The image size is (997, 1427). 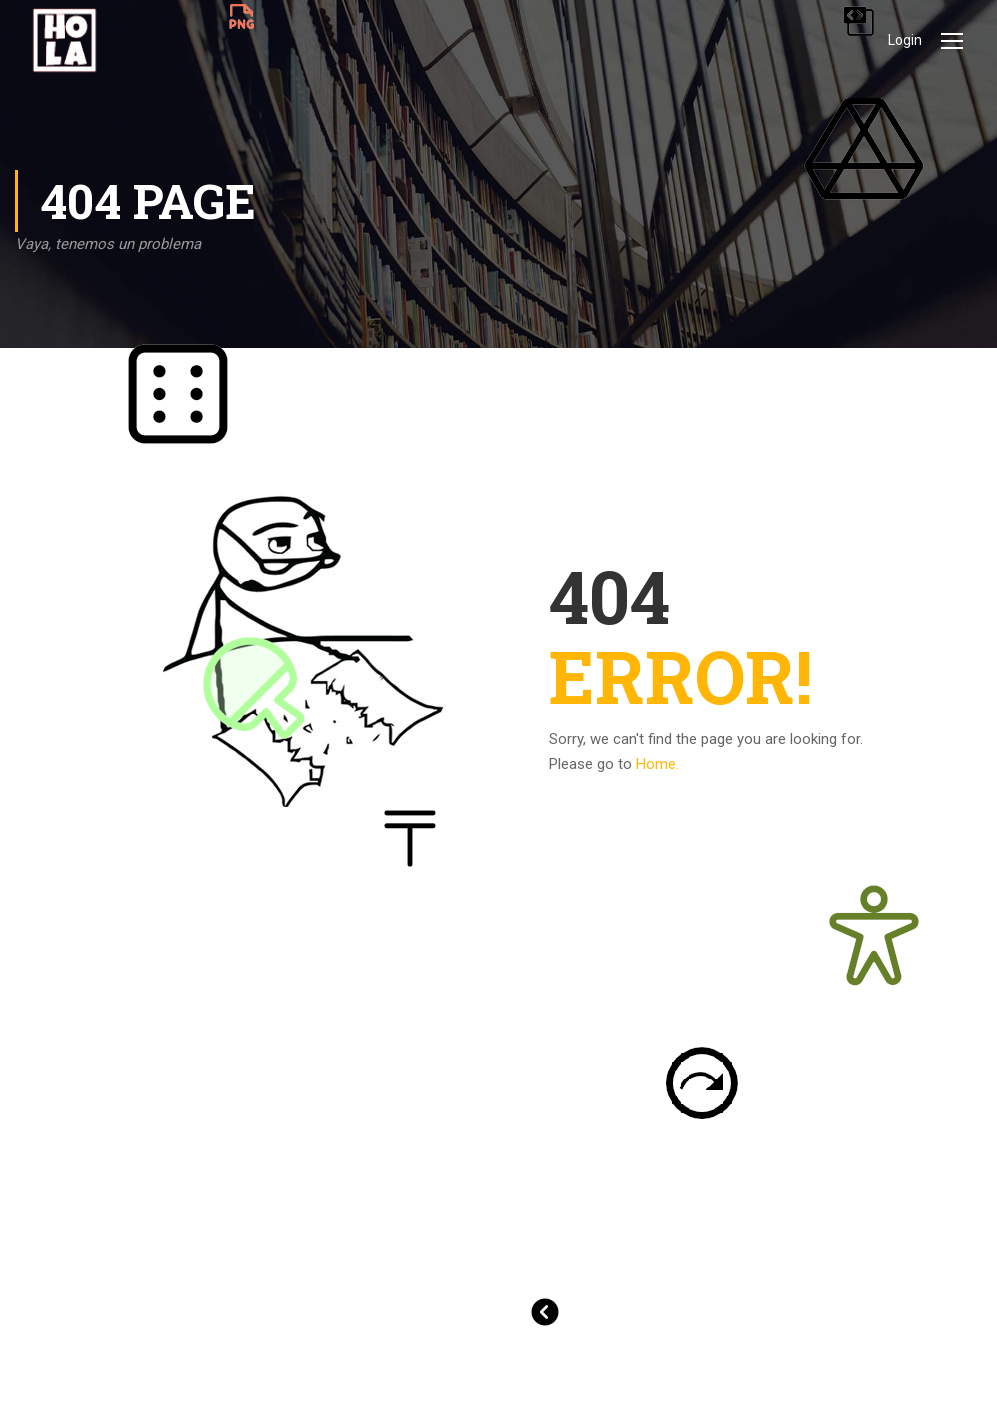 I want to click on accessibility settings or features, so click(x=874, y=937).